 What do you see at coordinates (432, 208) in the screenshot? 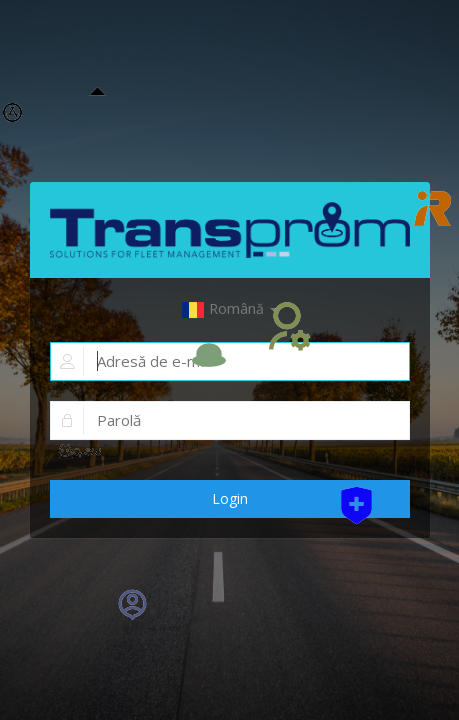
I see `open the iRobot app` at bounding box center [432, 208].